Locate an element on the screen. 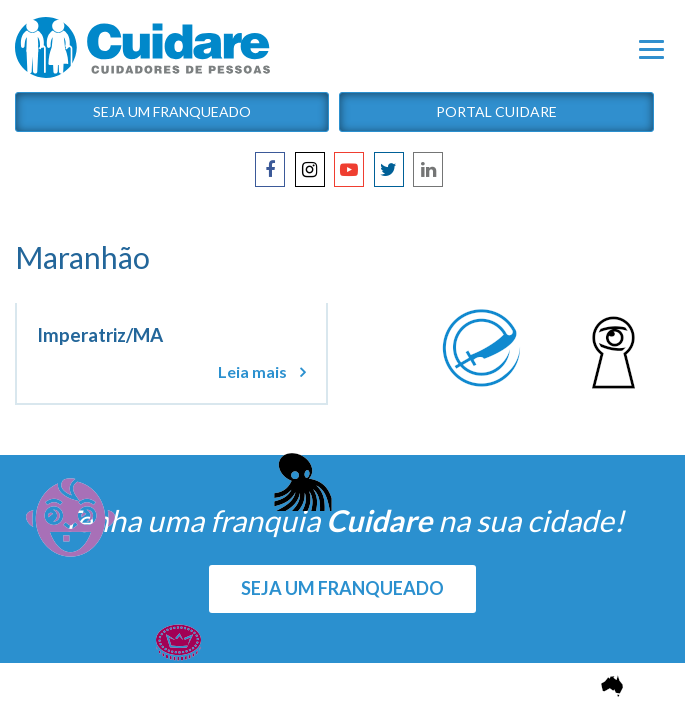 This screenshot has width=685, height=723. activate spin attack or special sword ability is located at coordinates (481, 348).